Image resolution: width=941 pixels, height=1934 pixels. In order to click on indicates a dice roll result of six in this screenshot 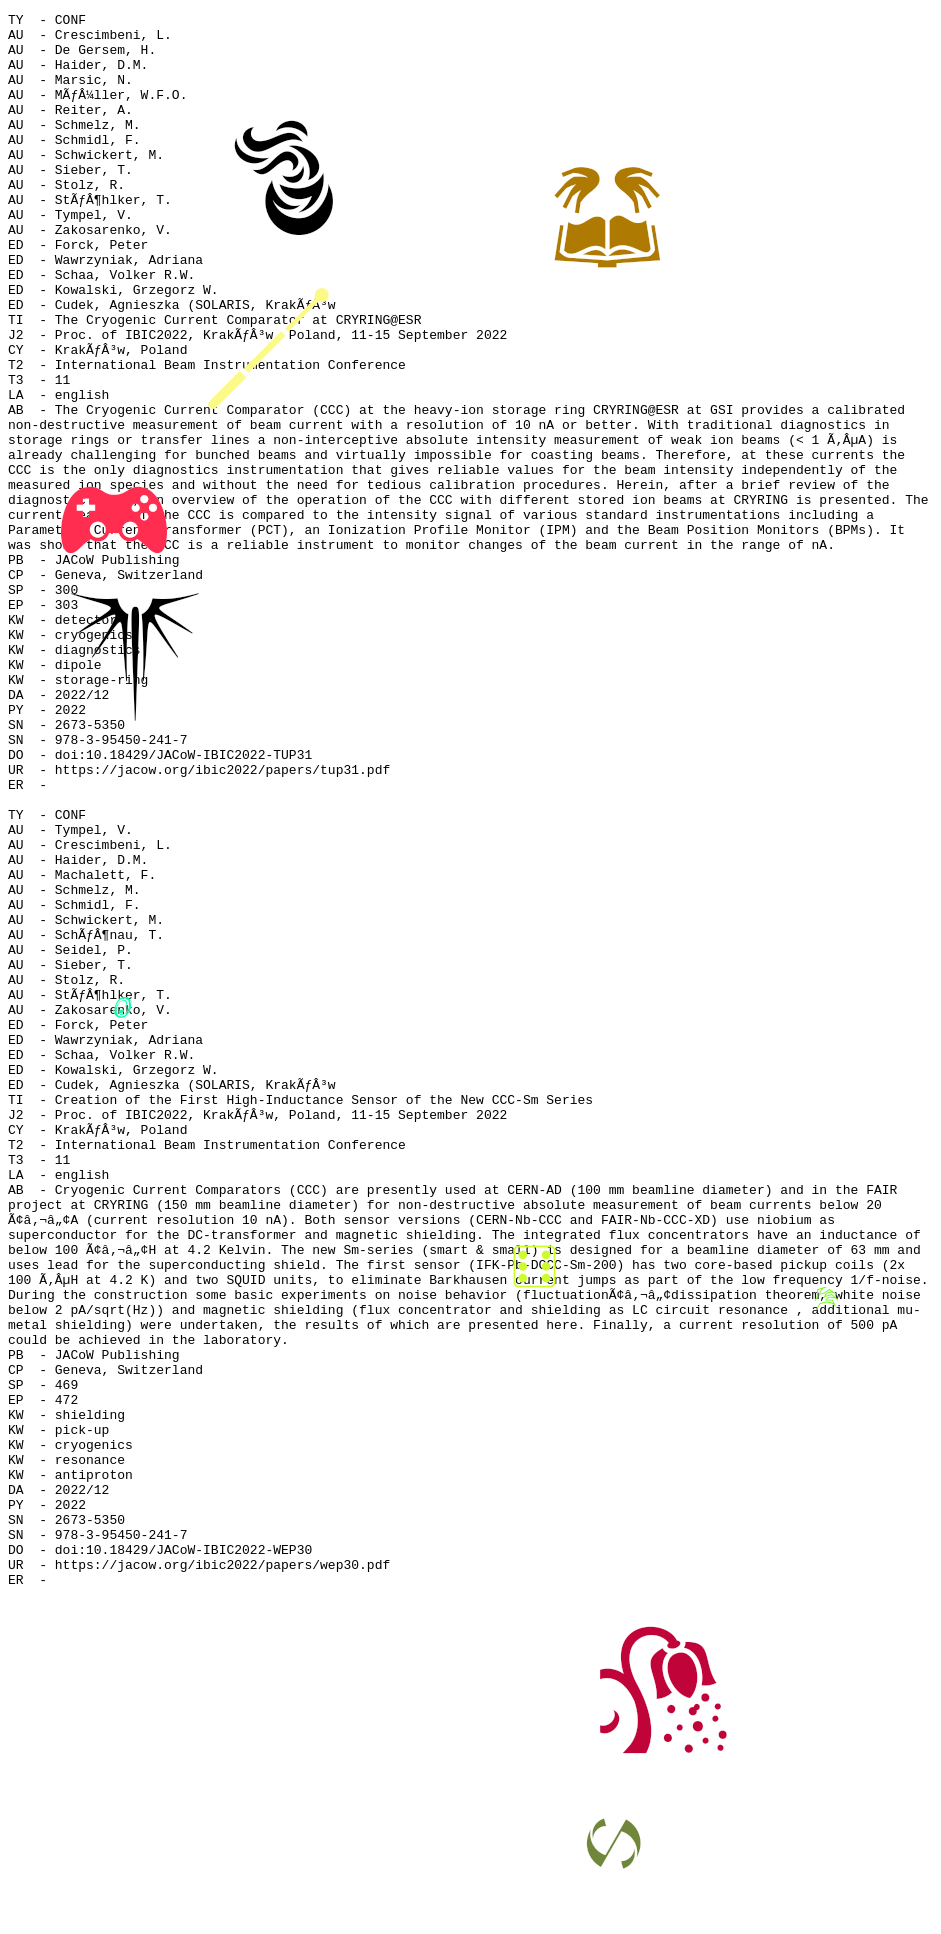, I will do `click(534, 1266)`.